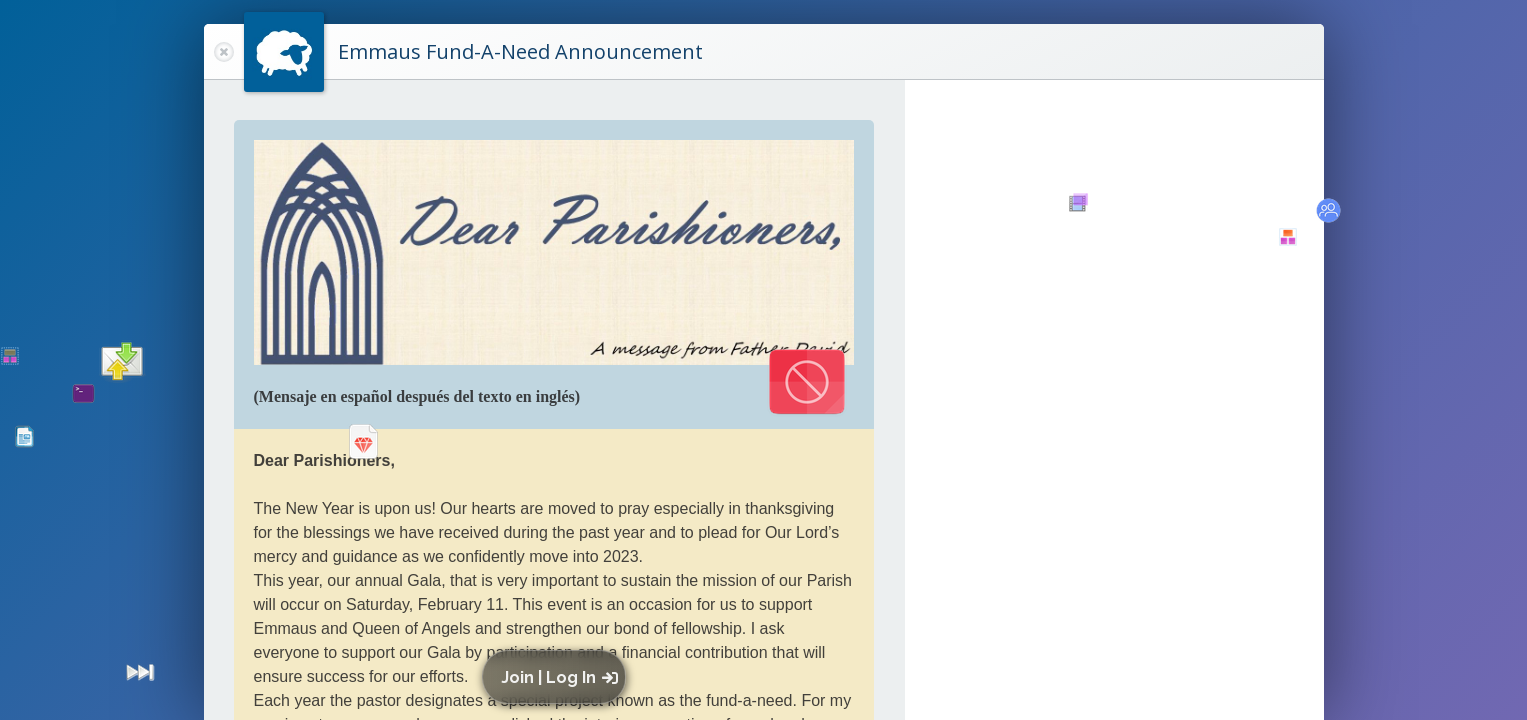 Image resolution: width=1527 pixels, height=720 pixels. What do you see at coordinates (807, 379) in the screenshot?
I see `indicates a missing or unavailable image` at bounding box center [807, 379].